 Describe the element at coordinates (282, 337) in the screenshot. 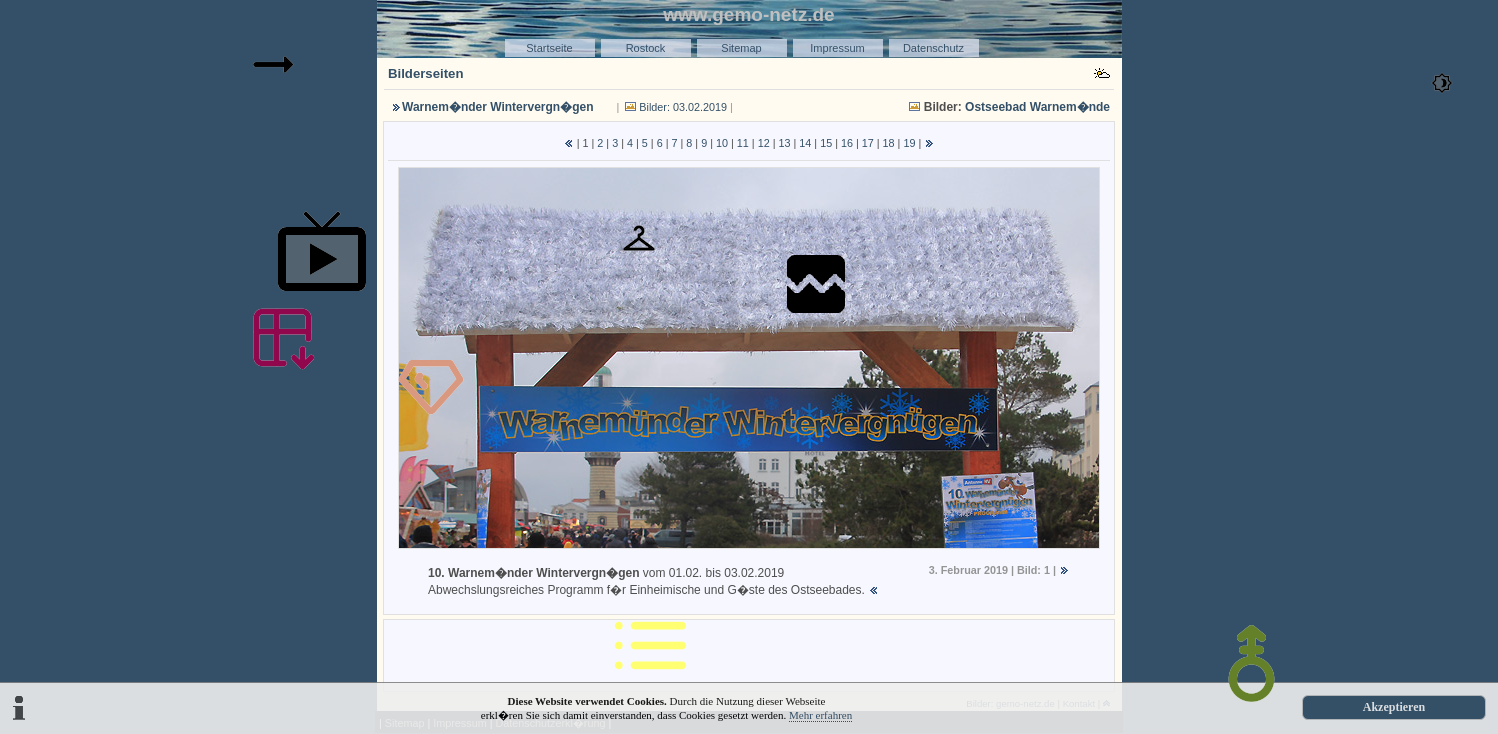

I see `download table data` at that location.